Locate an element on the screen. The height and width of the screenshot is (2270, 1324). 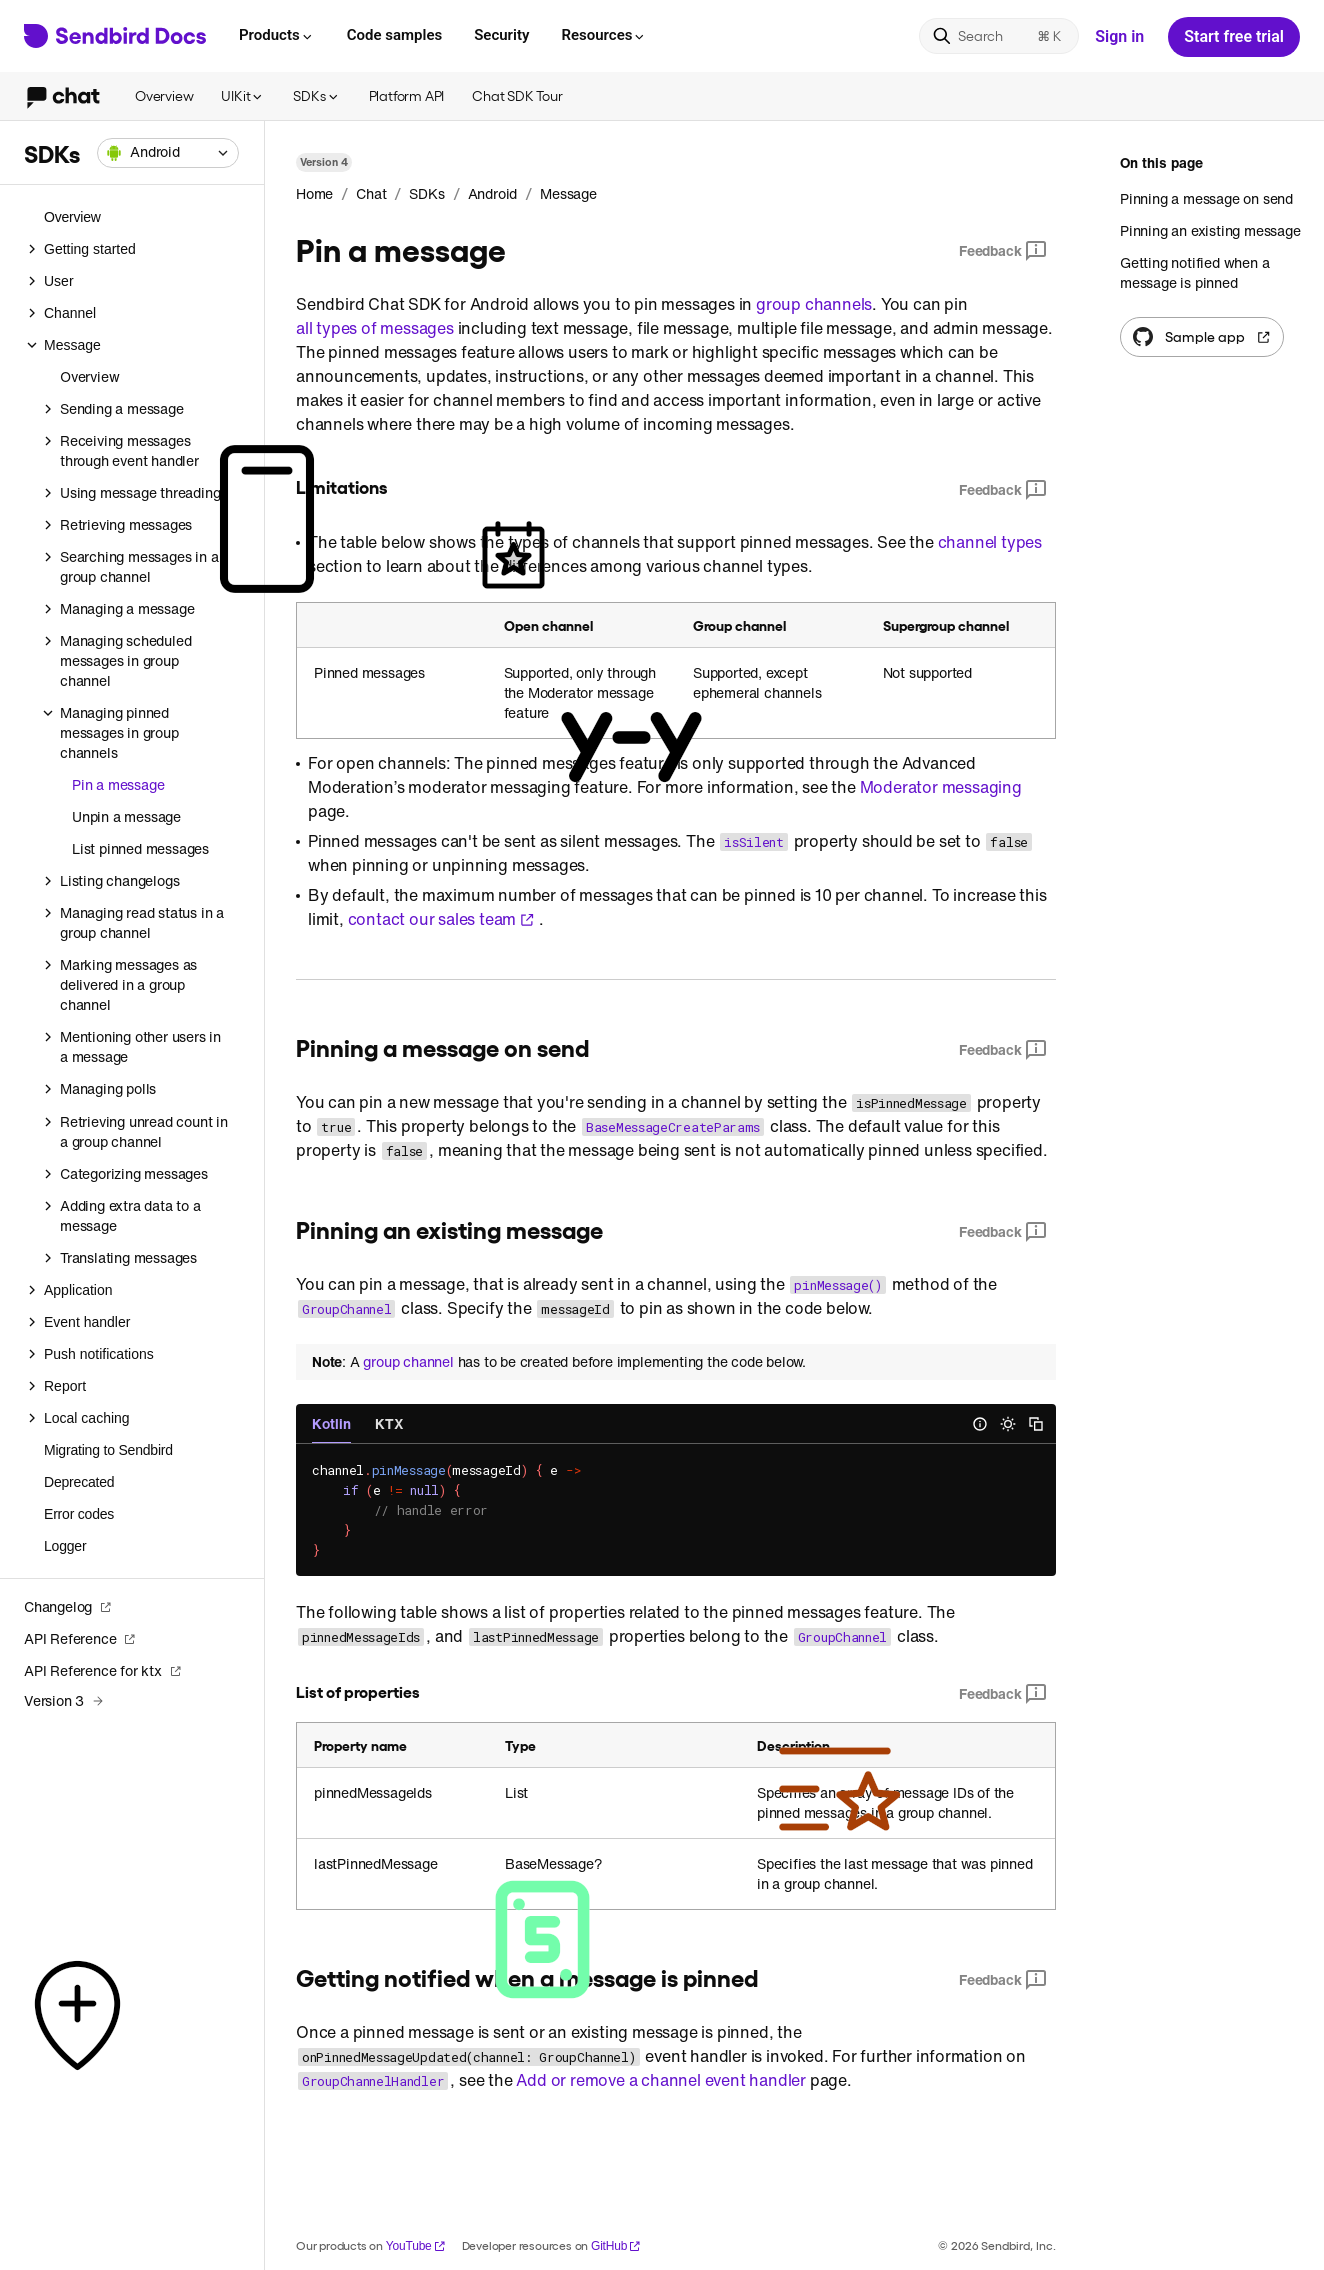
view your favorites list is located at coordinates (835, 1789).